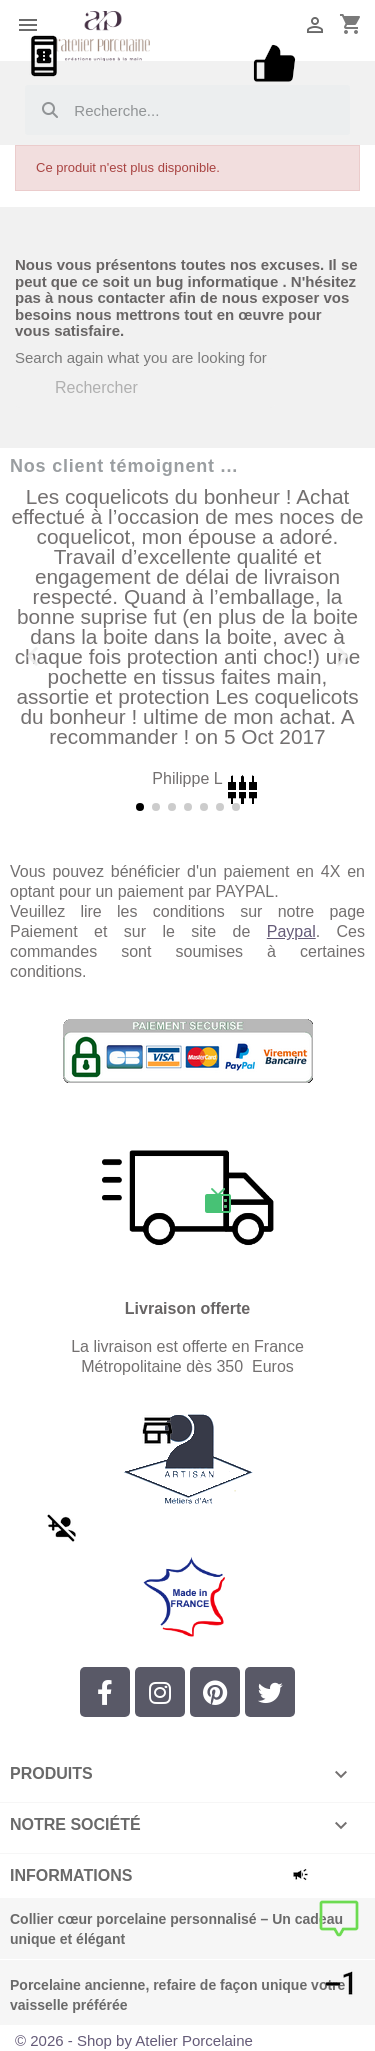 The width and height of the screenshot is (375, 2051). What do you see at coordinates (300, 1874) in the screenshot?
I see `view announcements or notifications` at bounding box center [300, 1874].